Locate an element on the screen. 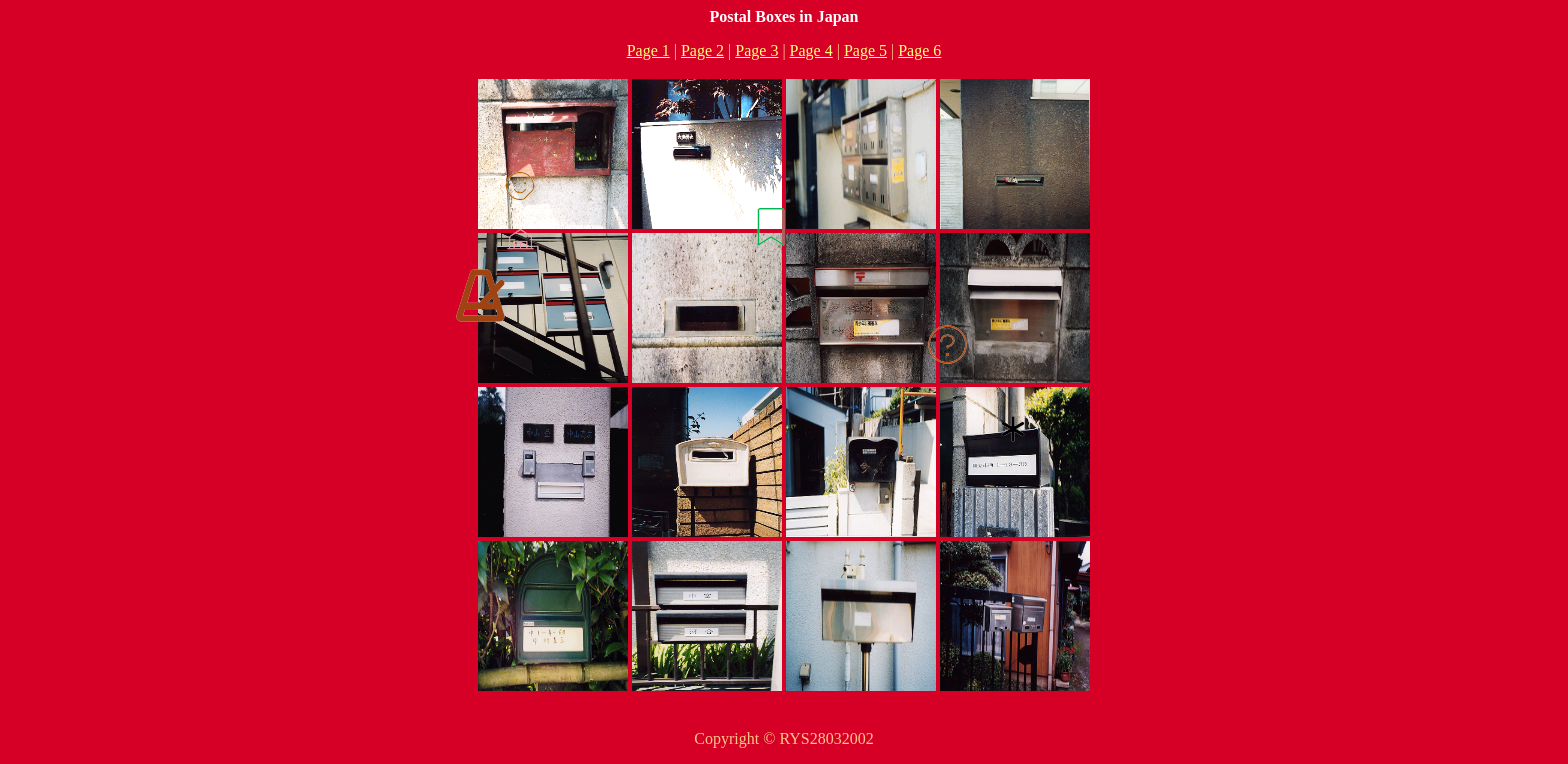 Image resolution: width=1568 pixels, height=764 pixels. save this item to bookmarks is located at coordinates (771, 226).